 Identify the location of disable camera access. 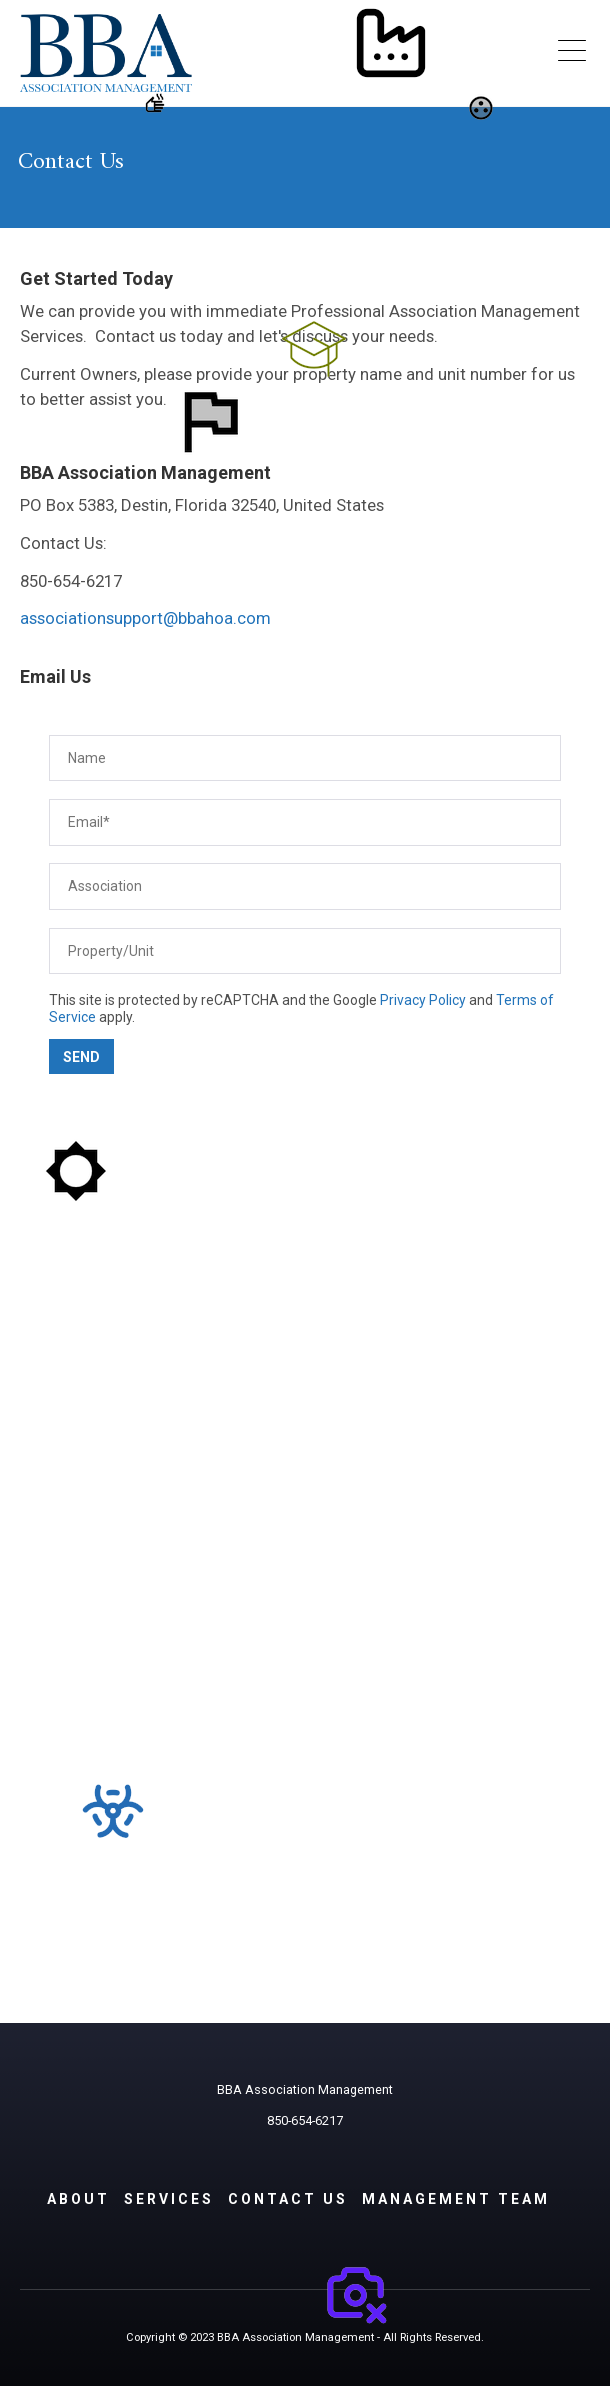
(355, 2292).